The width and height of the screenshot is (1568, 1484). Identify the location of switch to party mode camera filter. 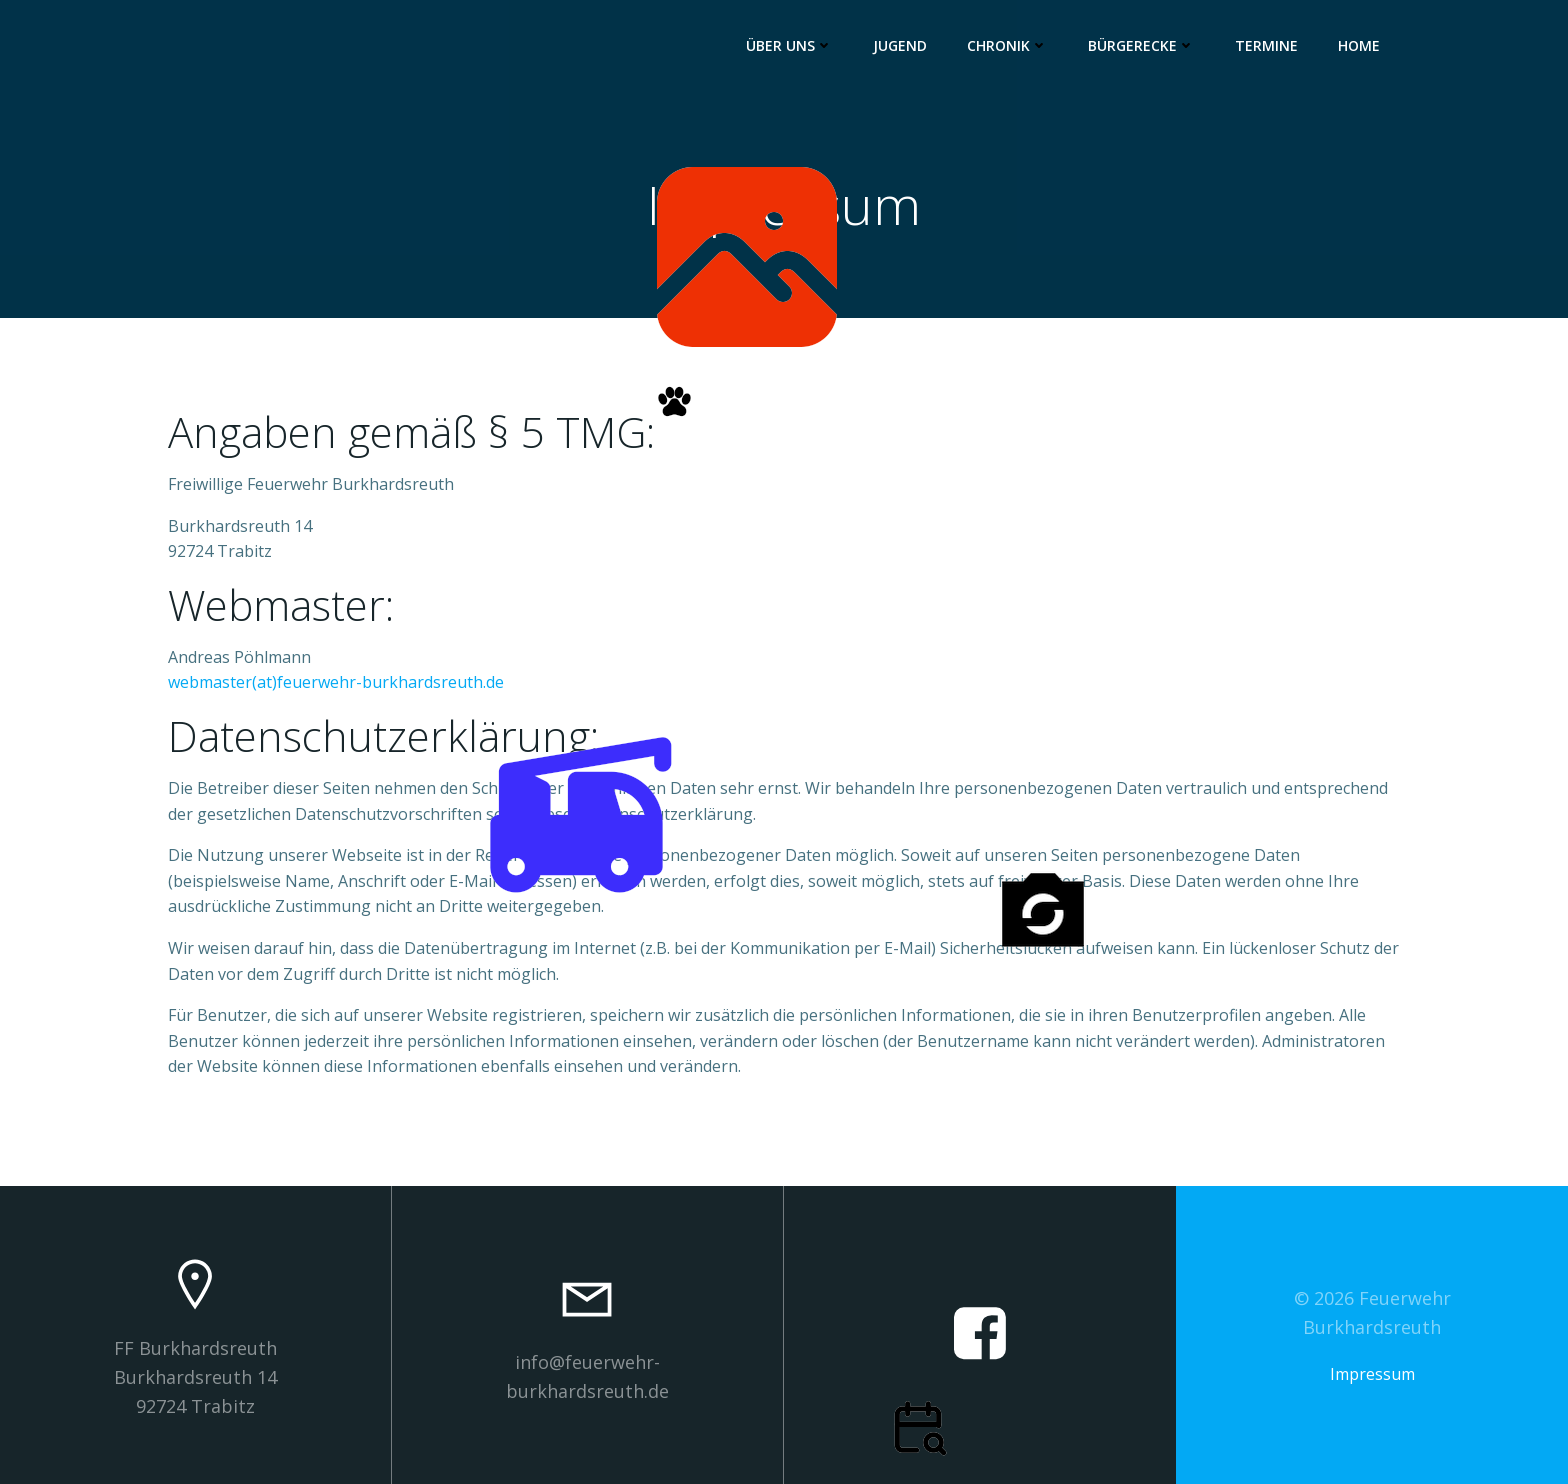
(1043, 914).